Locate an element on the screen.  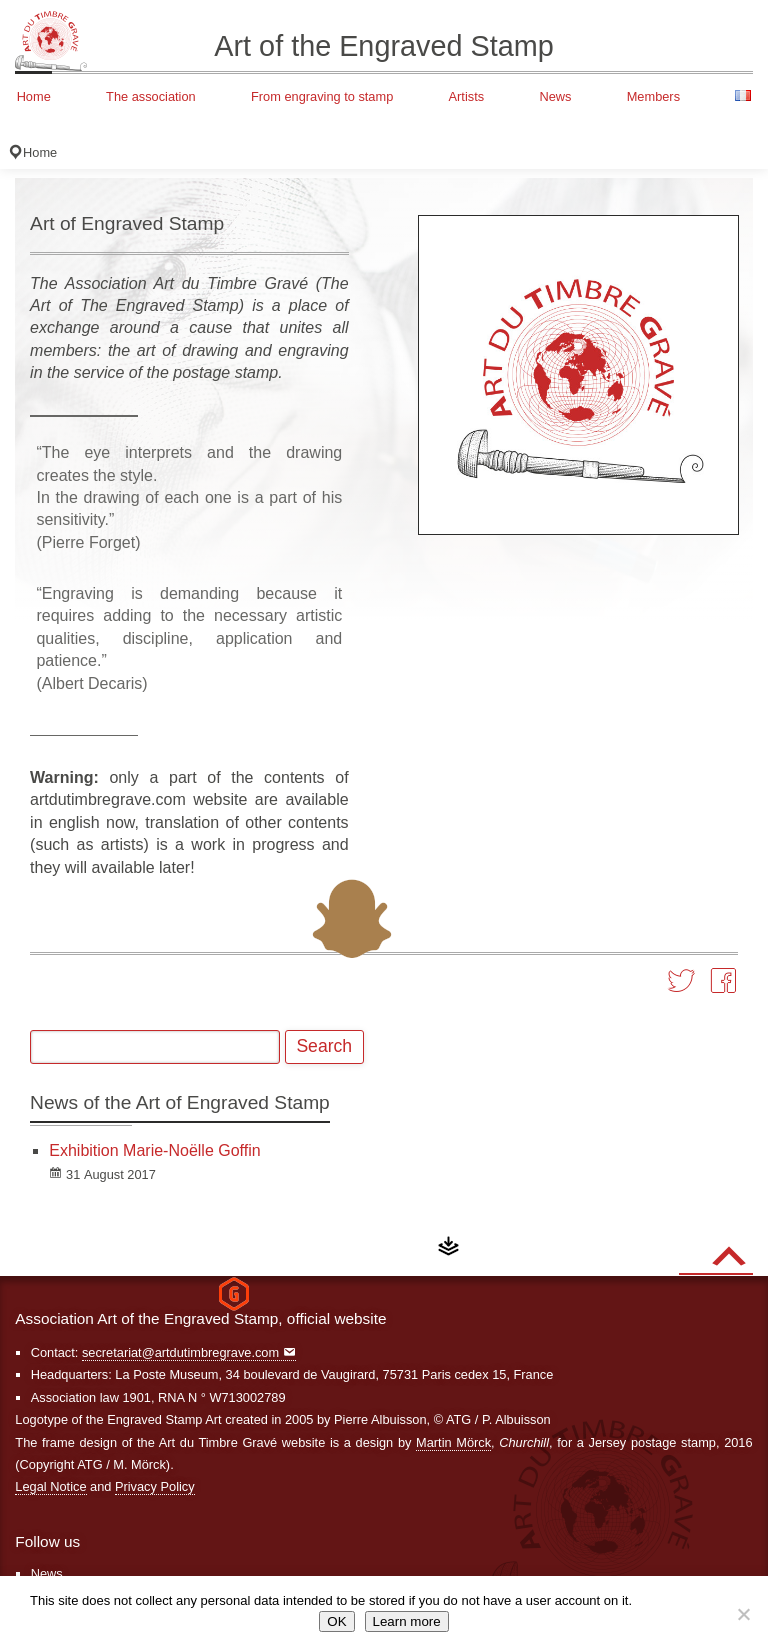
open snapchat is located at coordinates (352, 919).